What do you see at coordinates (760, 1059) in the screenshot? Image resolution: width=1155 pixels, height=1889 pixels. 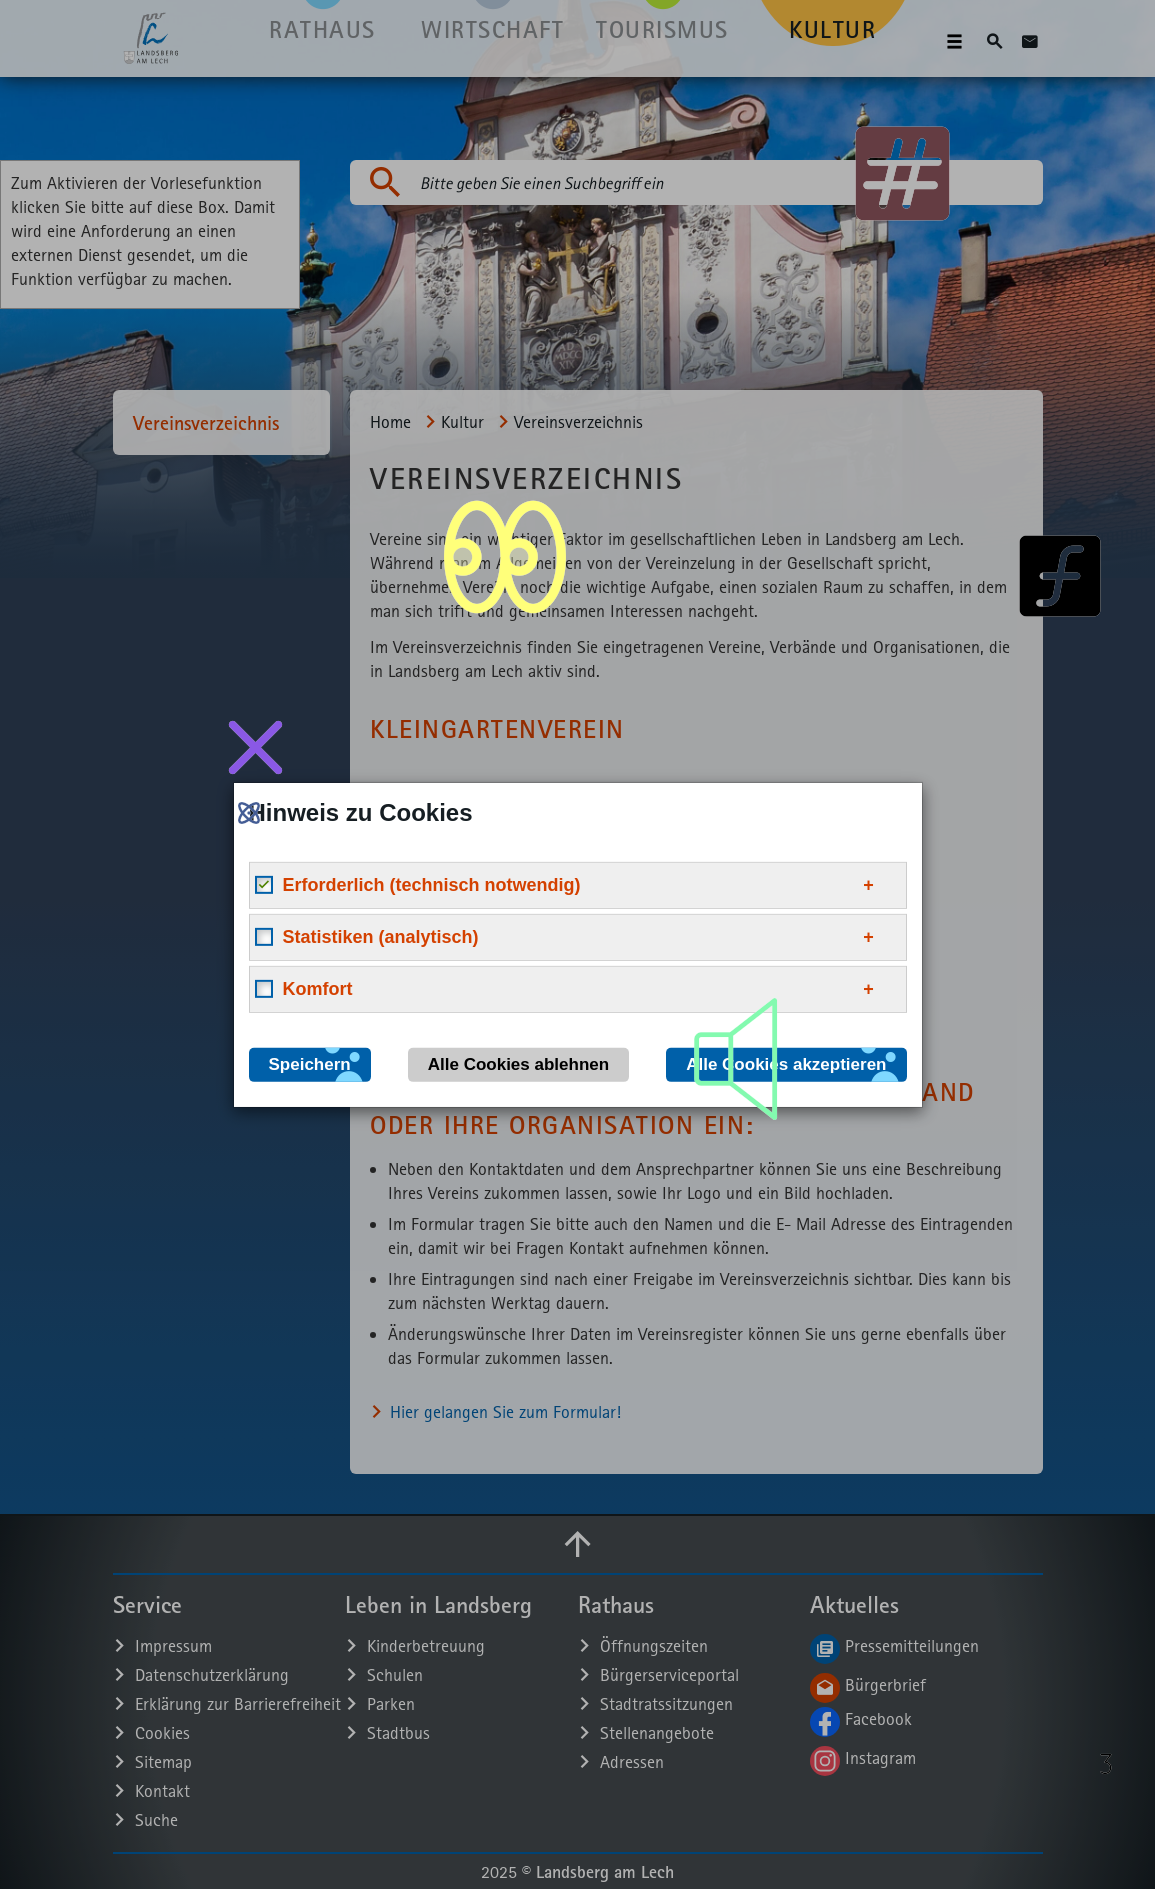 I see `speaker with no audio output` at bounding box center [760, 1059].